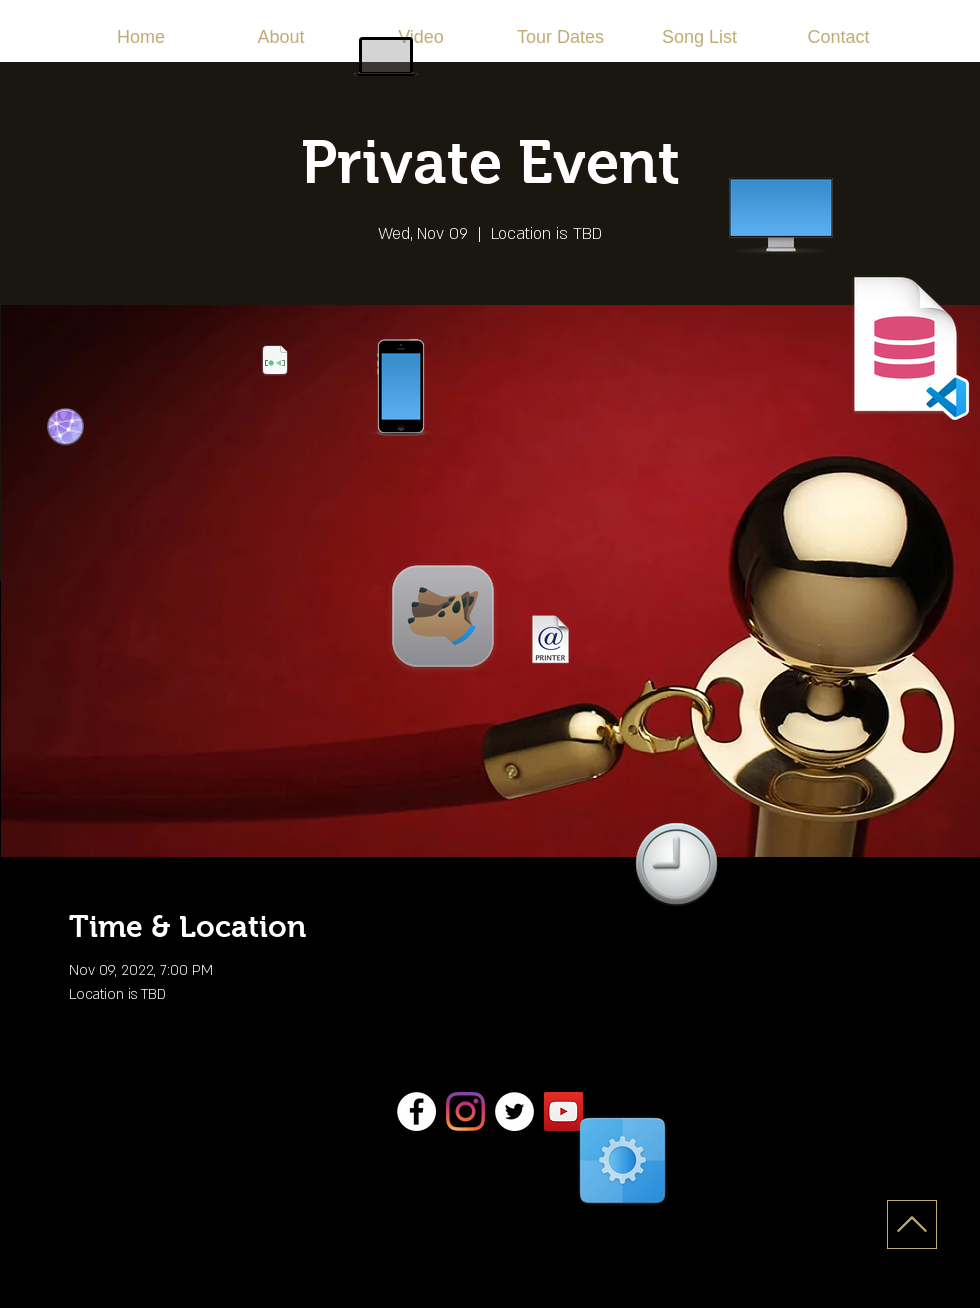  Describe the element at coordinates (550, 640) in the screenshot. I see `add a network printer using a URL or IP address` at that location.